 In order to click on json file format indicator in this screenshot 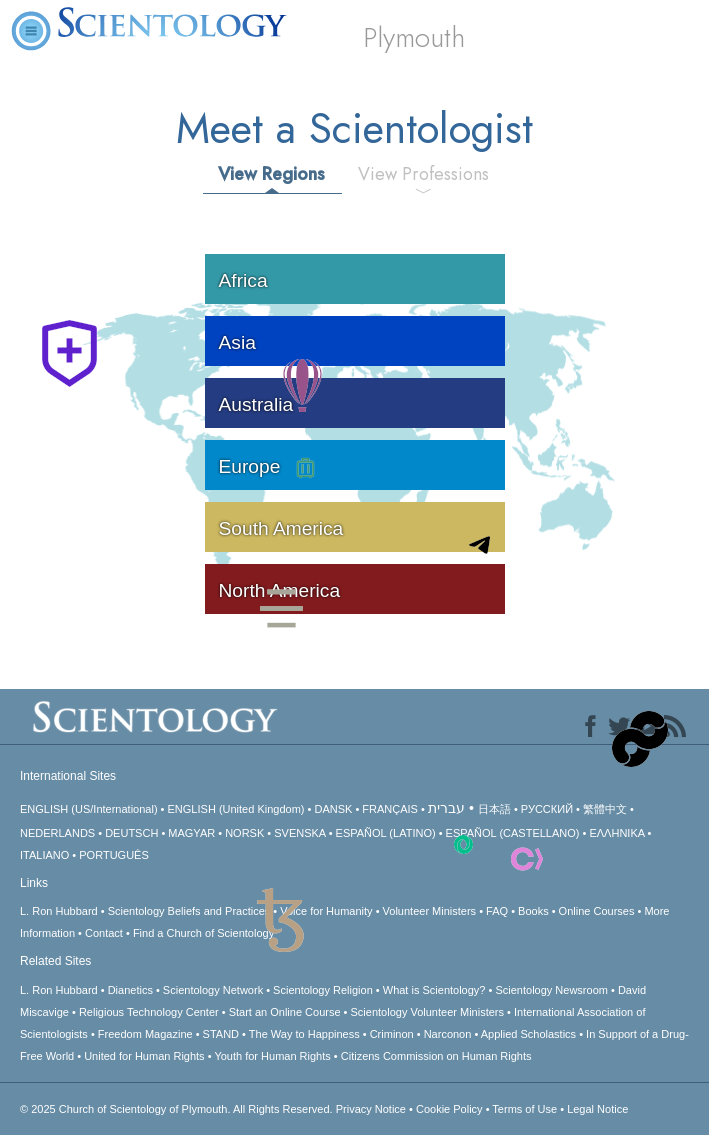, I will do `click(463, 844)`.